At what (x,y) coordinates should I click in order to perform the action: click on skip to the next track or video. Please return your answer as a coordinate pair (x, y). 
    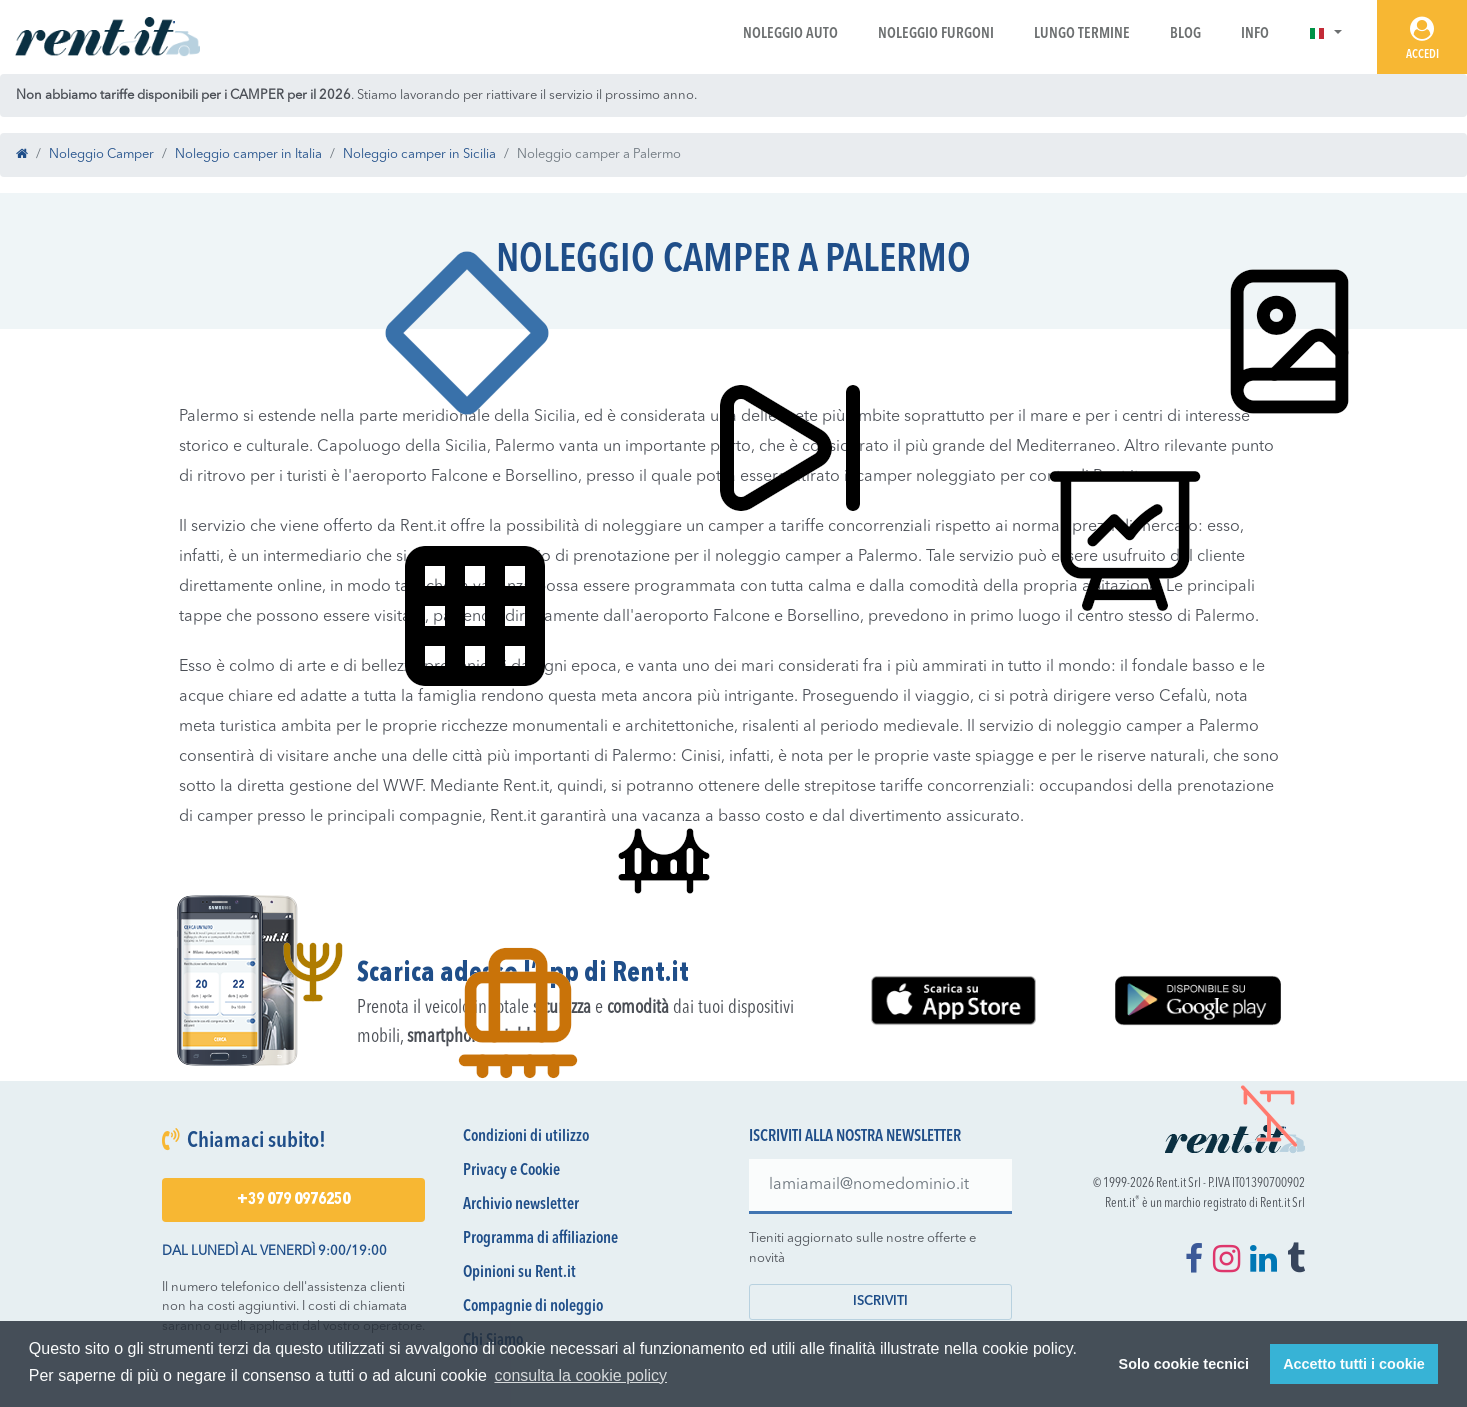
    Looking at the image, I should click on (790, 448).